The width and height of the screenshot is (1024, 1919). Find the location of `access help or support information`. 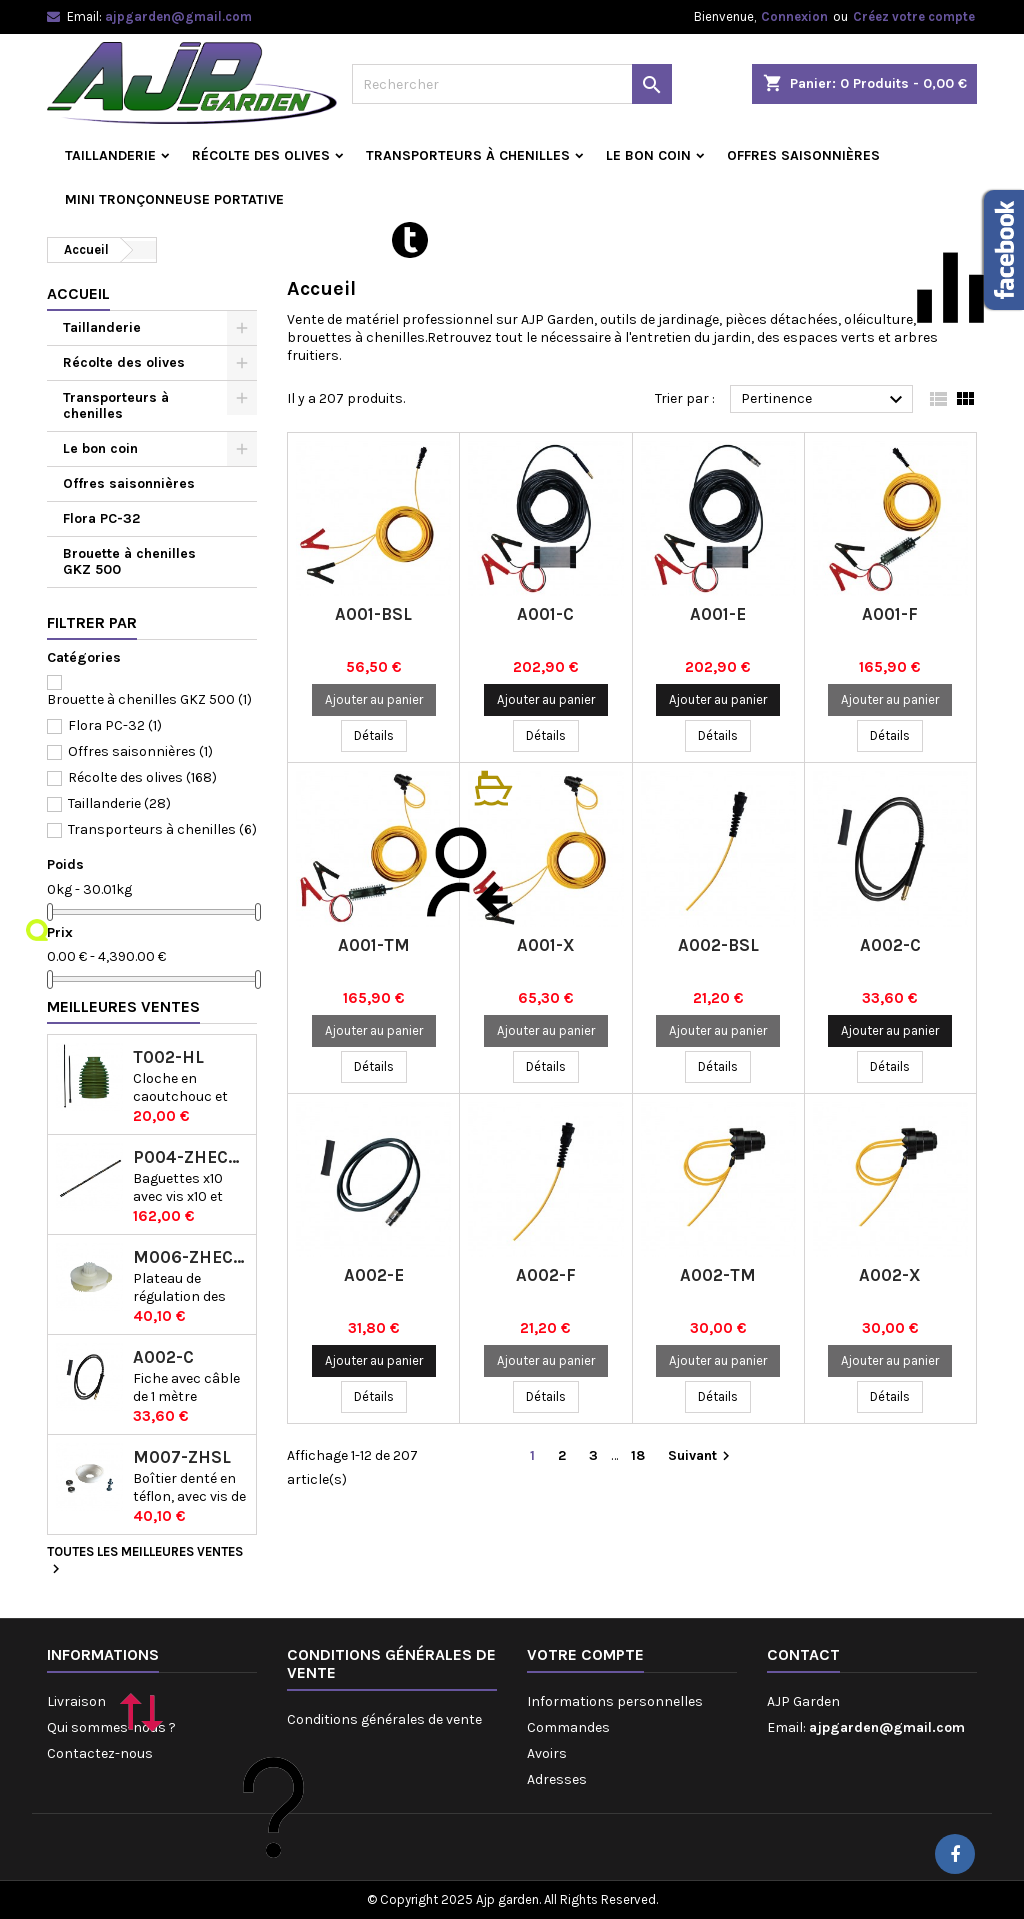

access help or support information is located at coordinates (273, 1807).